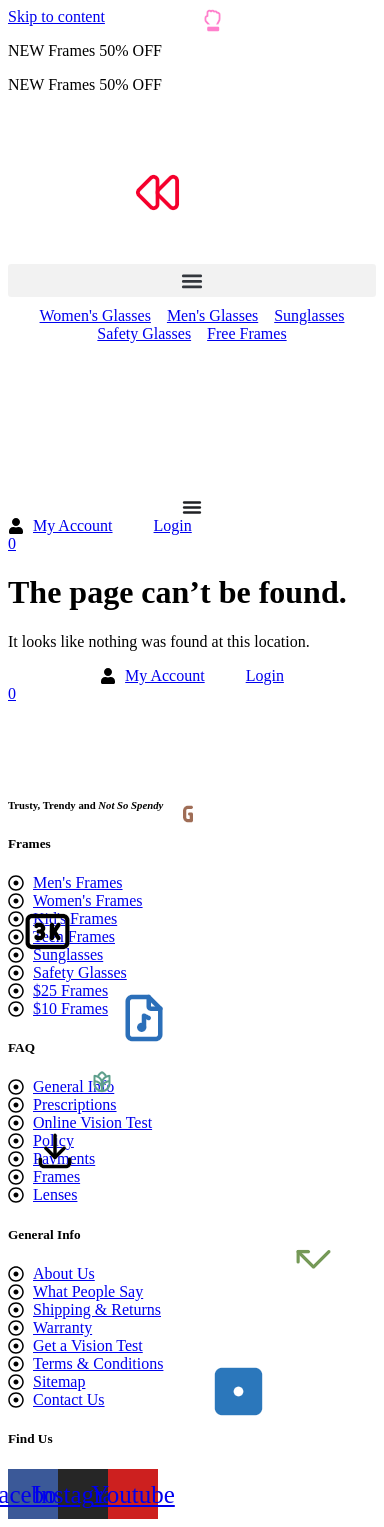  Describe the element at coordinates (144, 1018) in the screenshot. I see `open an audio or music file` at that location.